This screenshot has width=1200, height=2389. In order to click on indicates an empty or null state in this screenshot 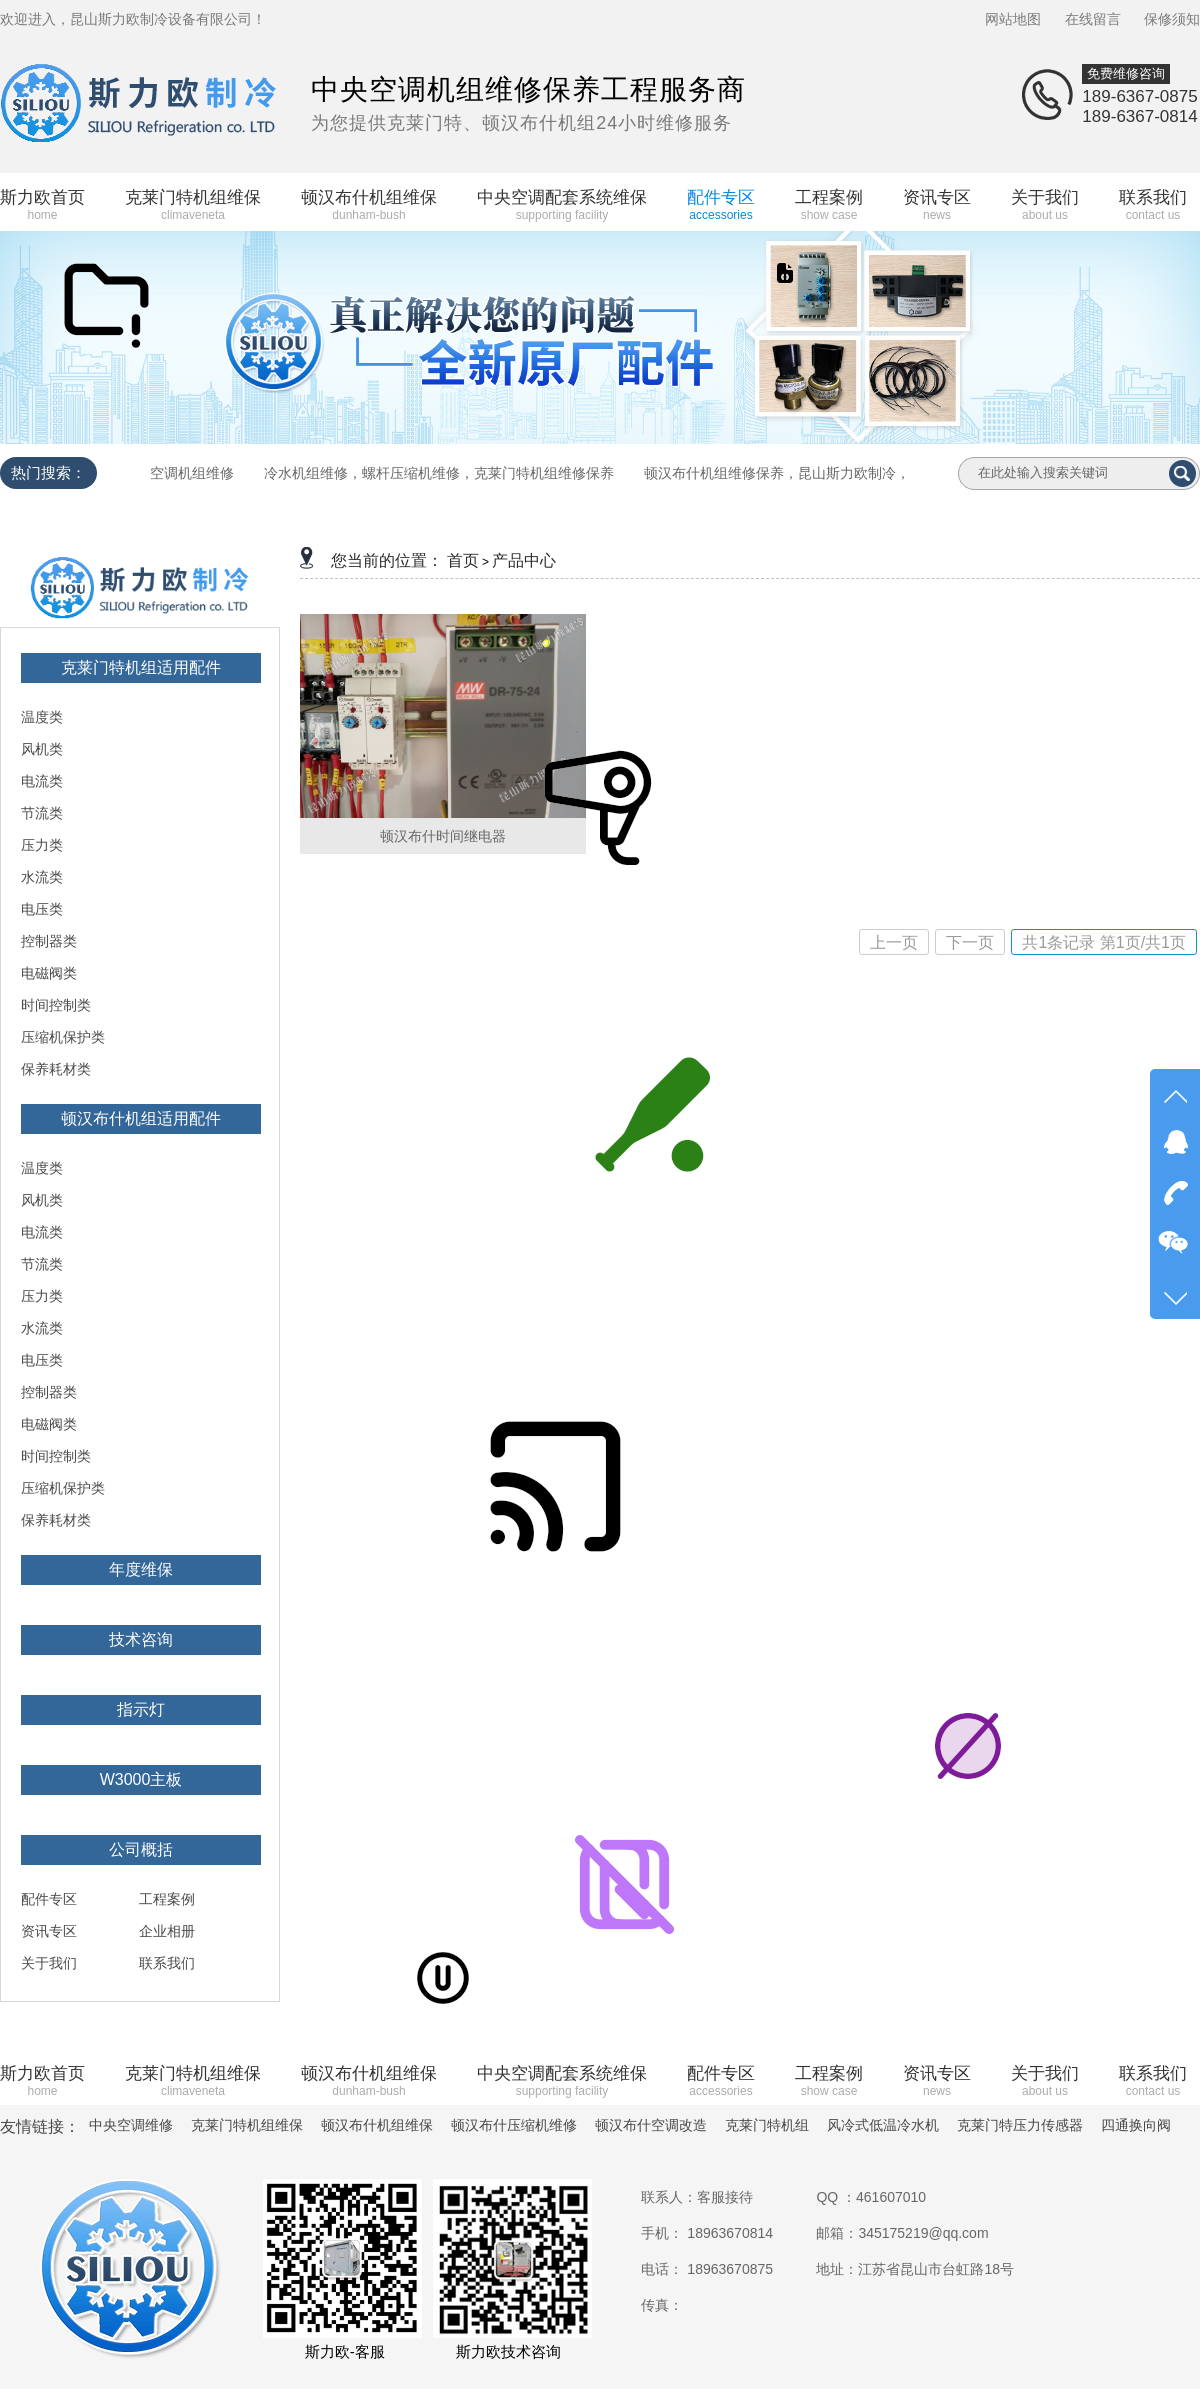, I will do `click(968, 1746)`.